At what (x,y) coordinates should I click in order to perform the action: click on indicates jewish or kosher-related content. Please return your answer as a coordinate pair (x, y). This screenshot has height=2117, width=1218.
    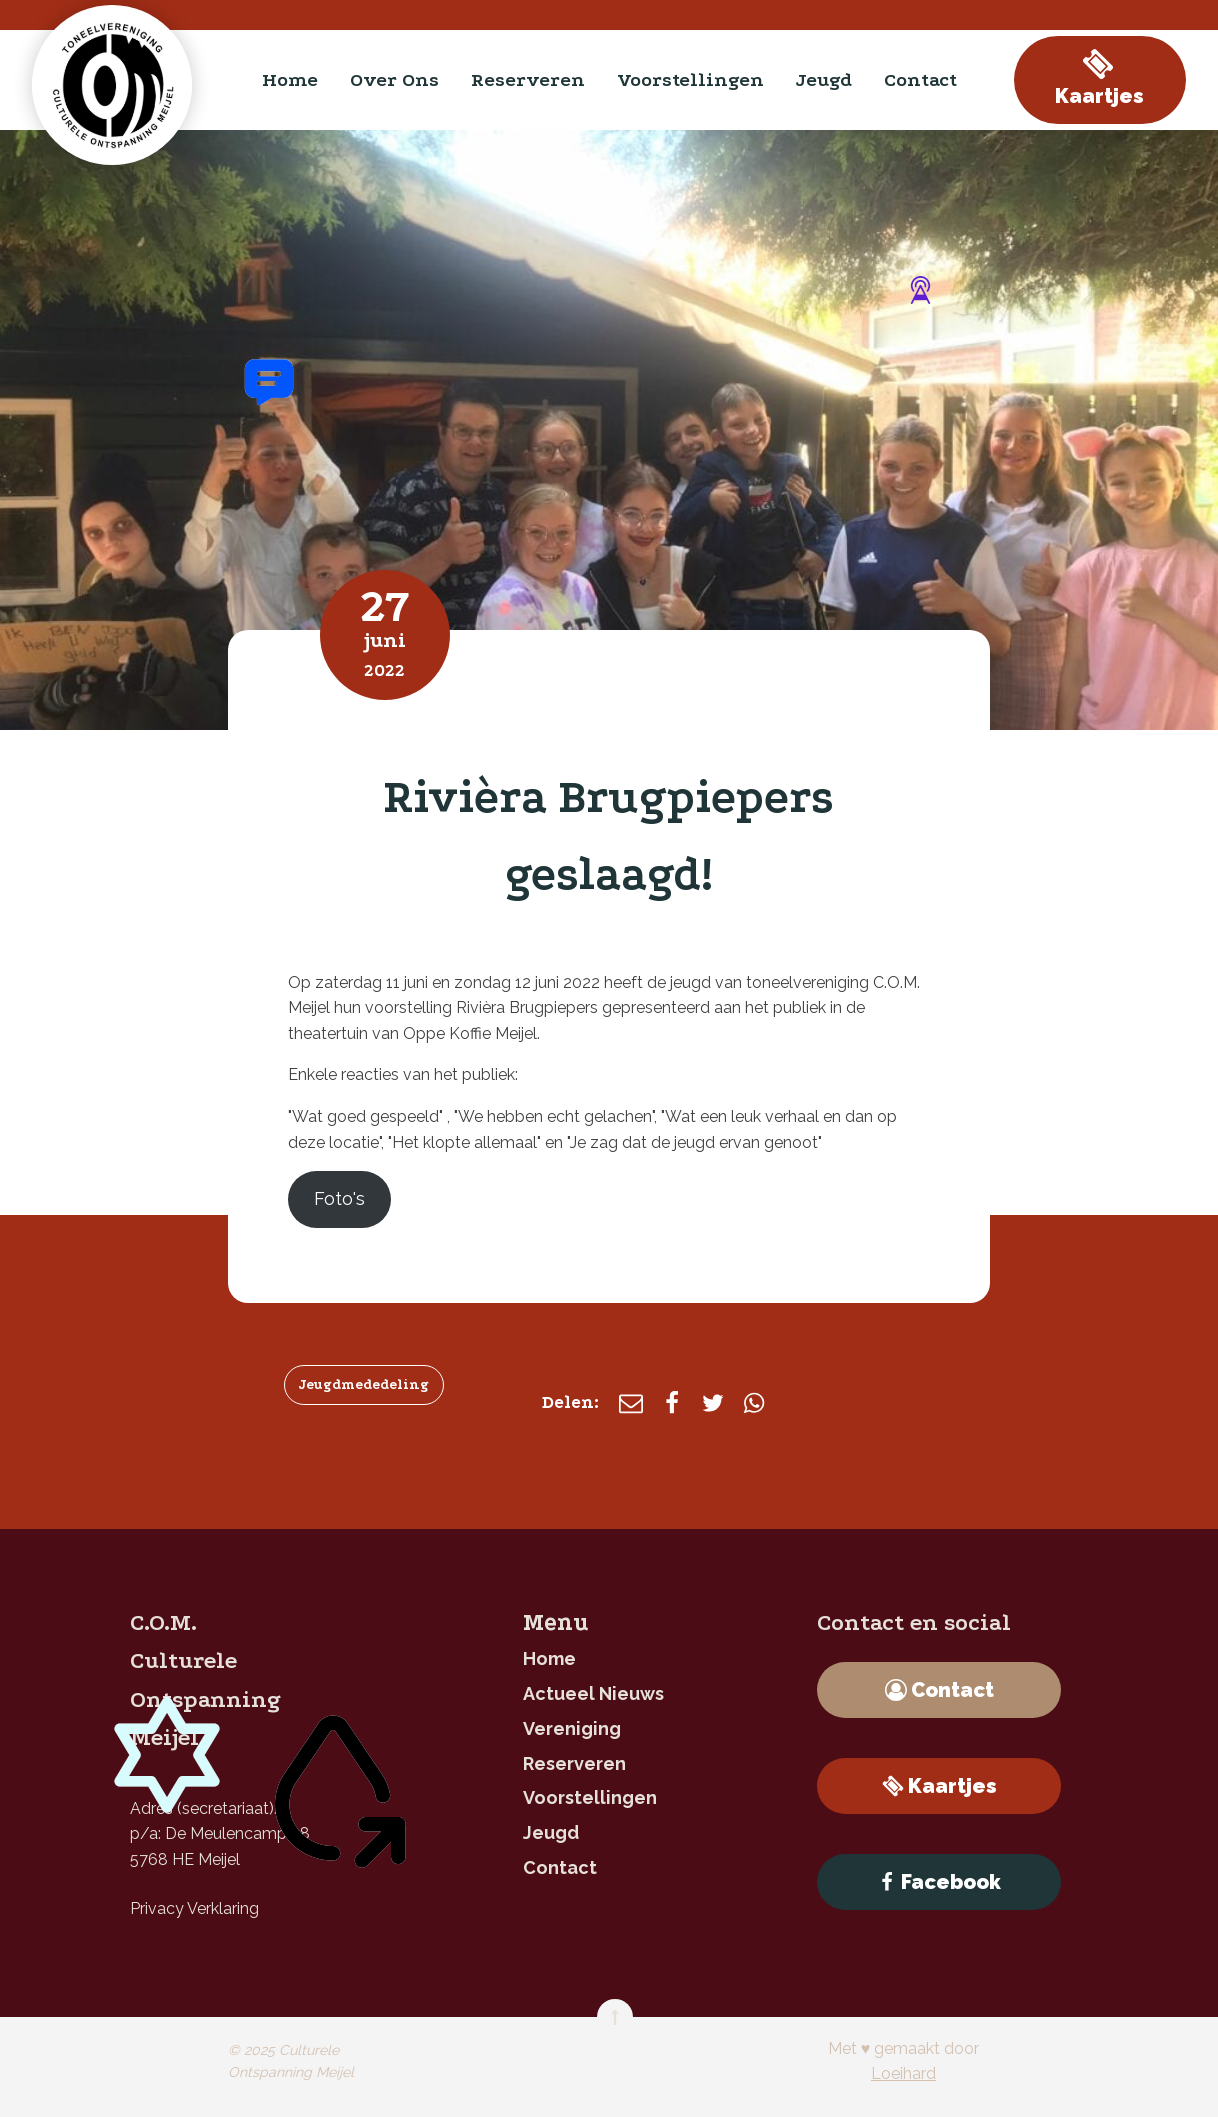
    Looking at the image, I should click on (167, 1755).